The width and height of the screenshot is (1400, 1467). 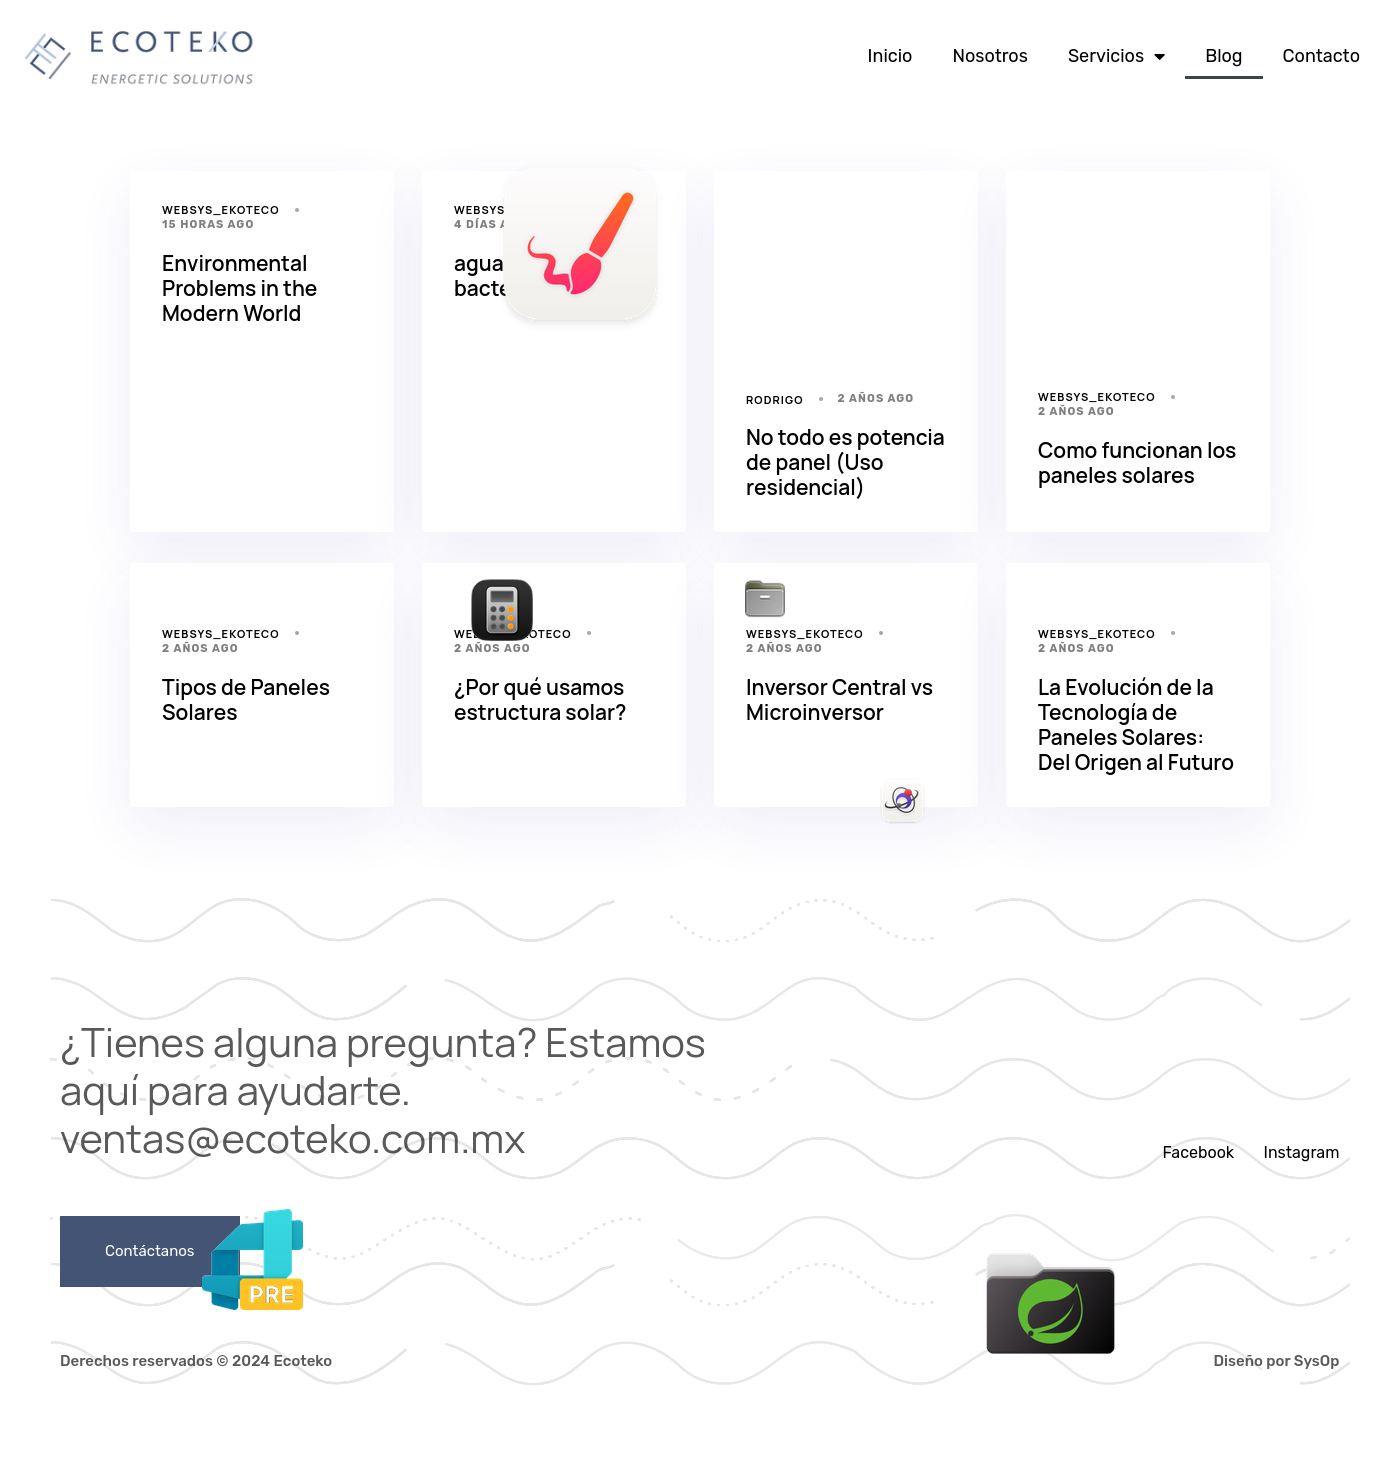 I want to click on open the calculator app, so click(x=502, y=610).